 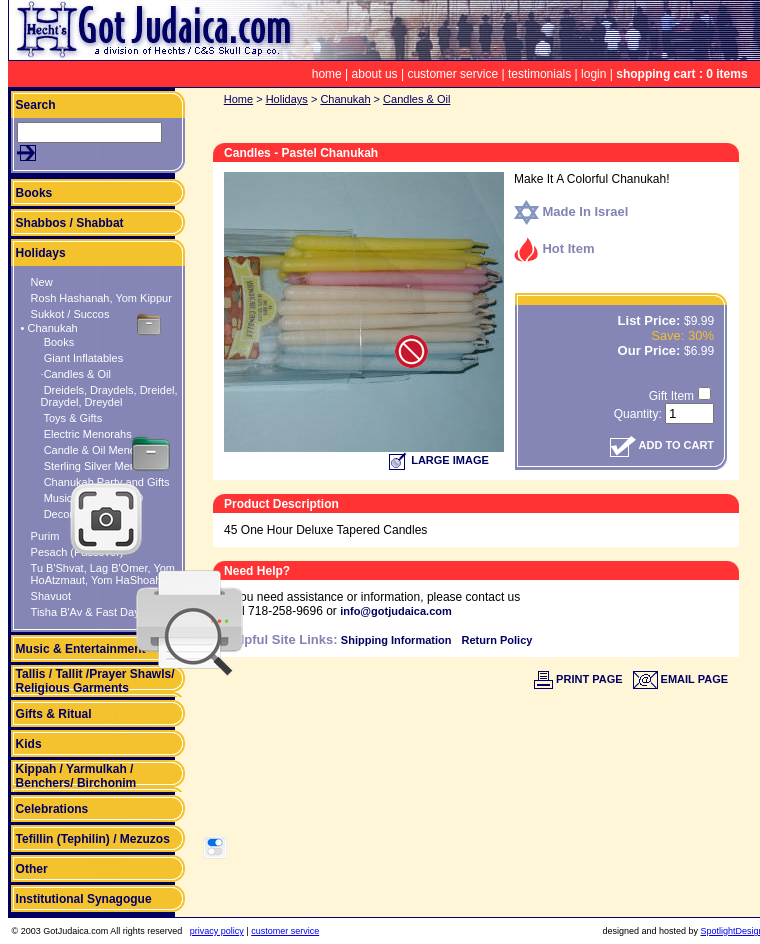 I want to click on preview document before printing, so click(x=189, y=619).